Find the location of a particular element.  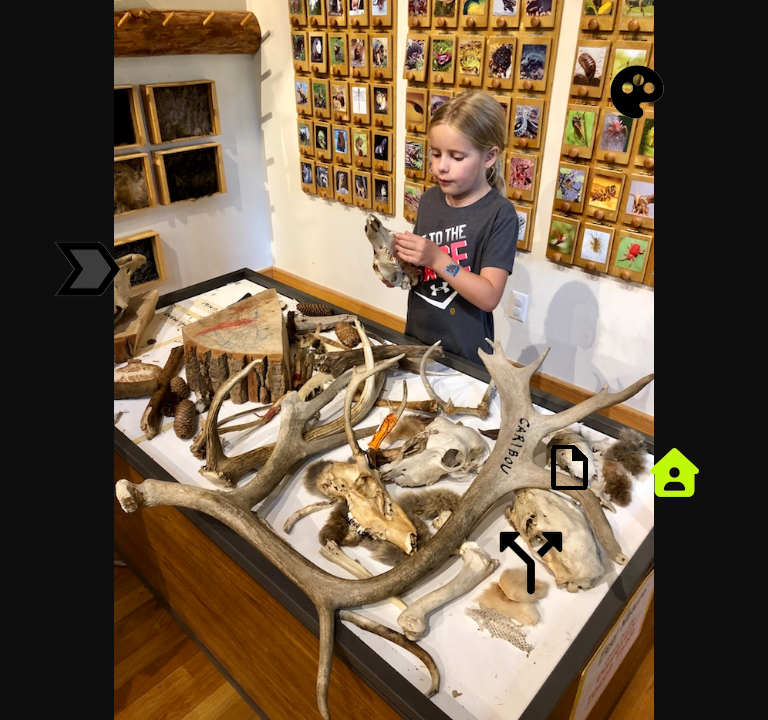

split or fork a call to multiple recipients is located at coordinates (531, 563).